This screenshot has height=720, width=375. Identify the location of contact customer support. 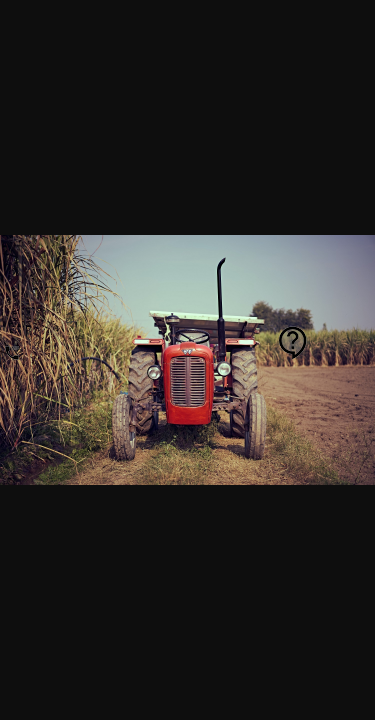
(293, 342).